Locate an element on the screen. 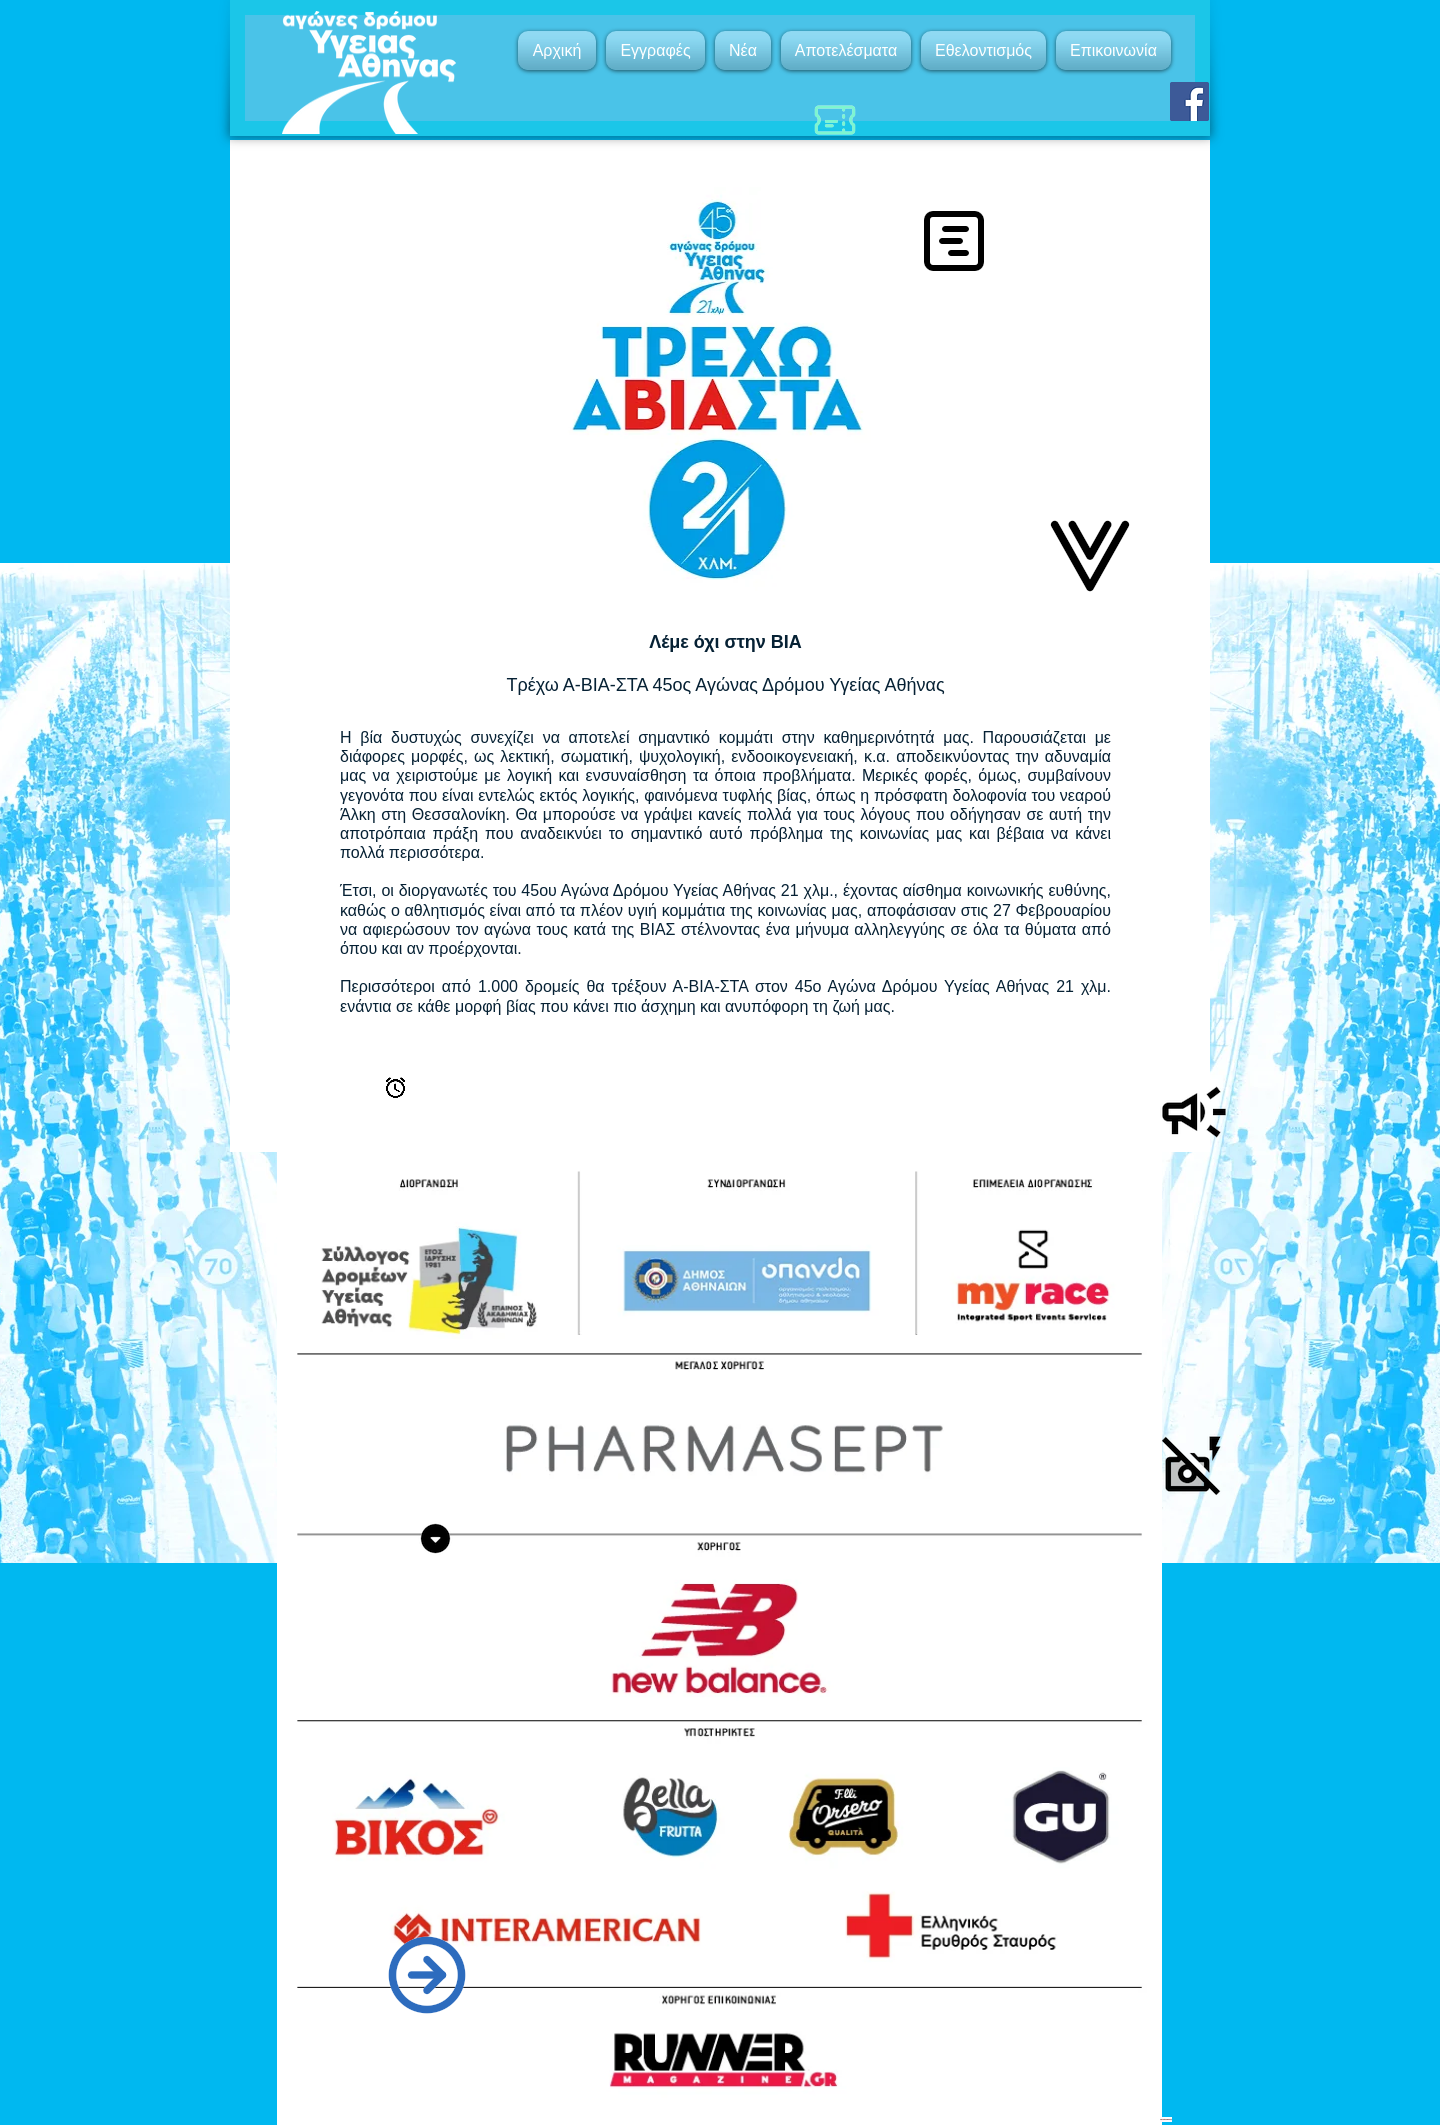 Image resolution: width=1440 pixels, height=2125 pixels. proceed to the next step is located at coordinates (427, 1975).